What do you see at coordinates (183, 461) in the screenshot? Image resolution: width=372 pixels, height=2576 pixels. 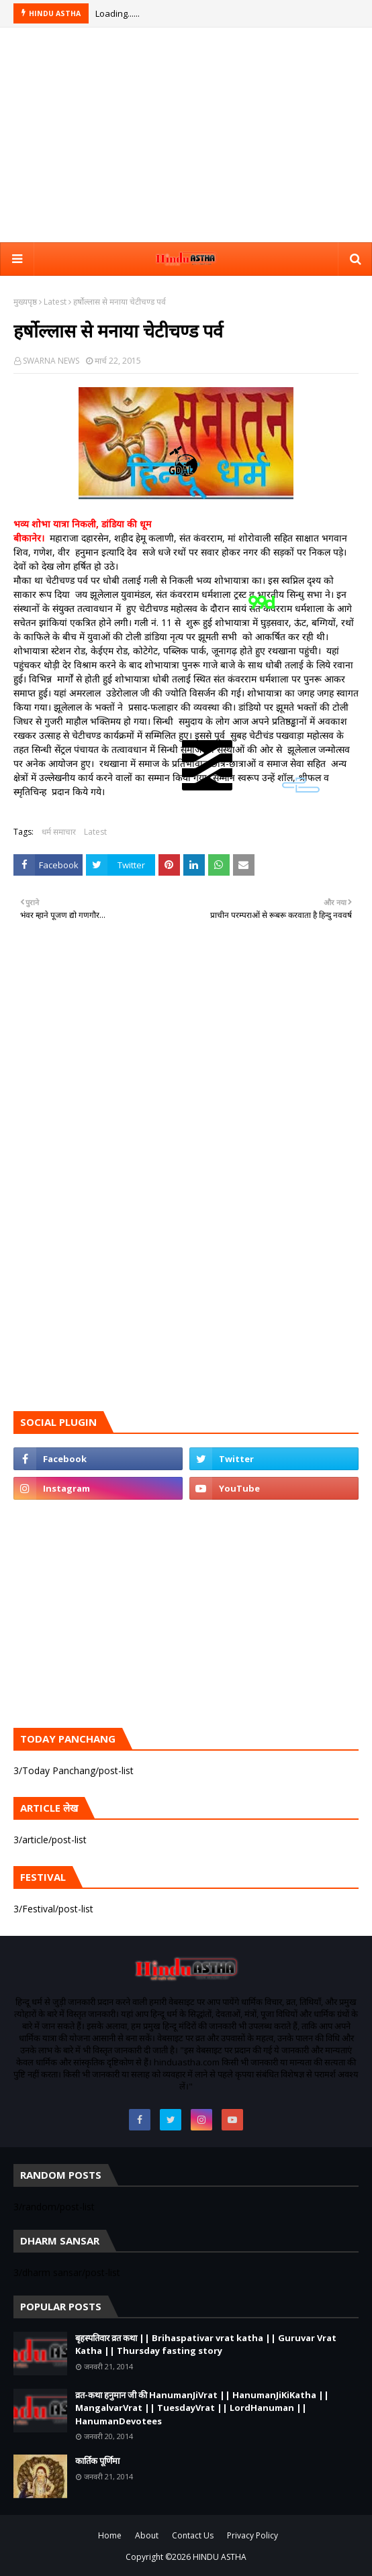 I see `GDAL geospatial library logo` at bounding box center [183, 461].